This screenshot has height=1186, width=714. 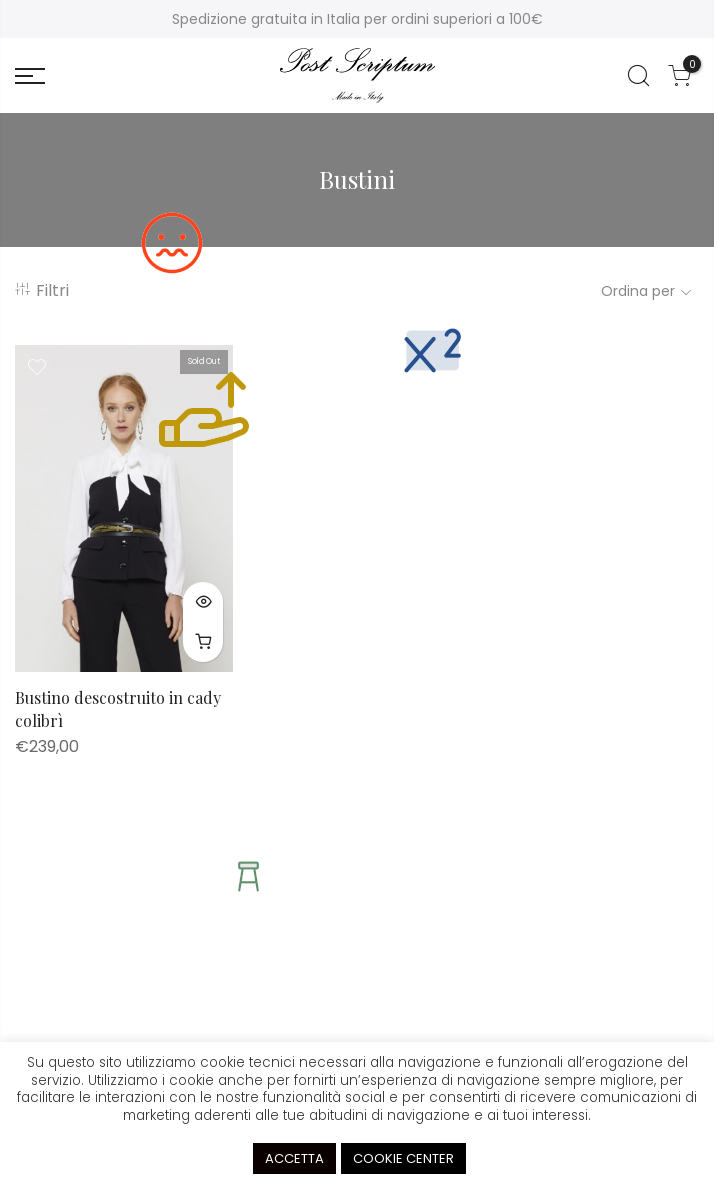 I want to click on format text as superscript, so click(x=429, y=351).